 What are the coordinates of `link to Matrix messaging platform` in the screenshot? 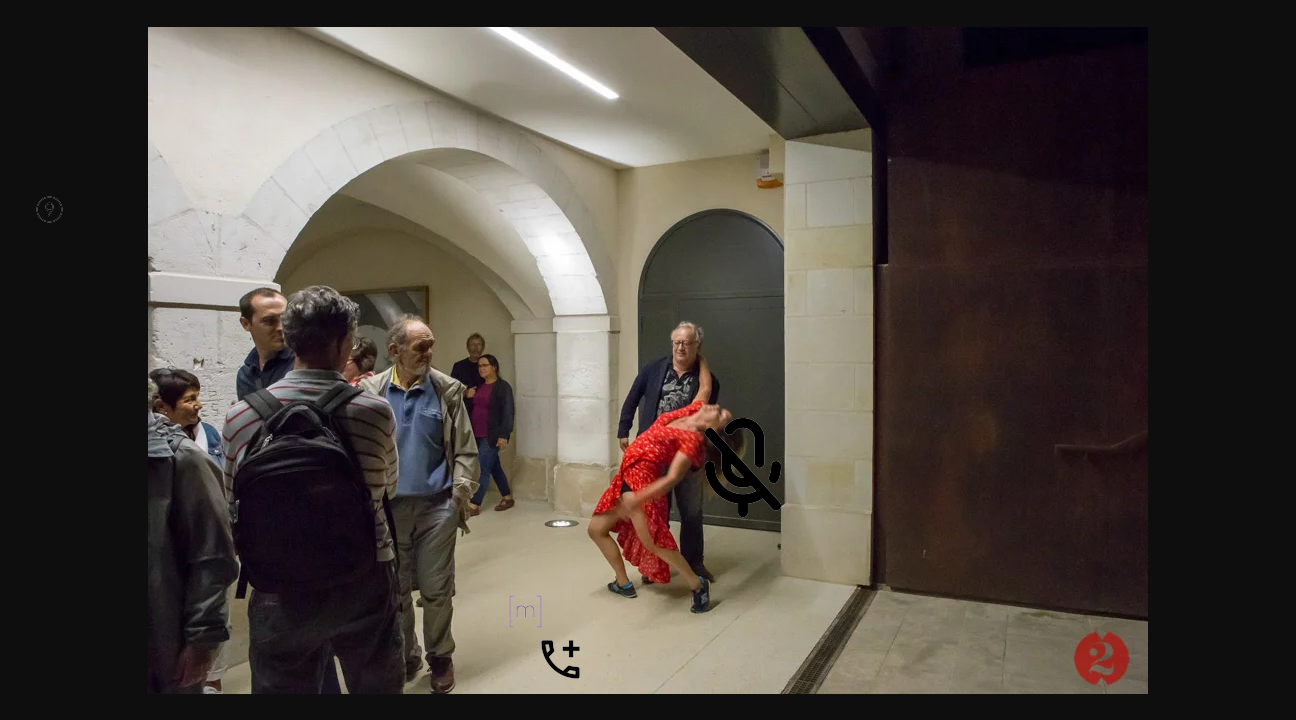 It's located at (525, 611).